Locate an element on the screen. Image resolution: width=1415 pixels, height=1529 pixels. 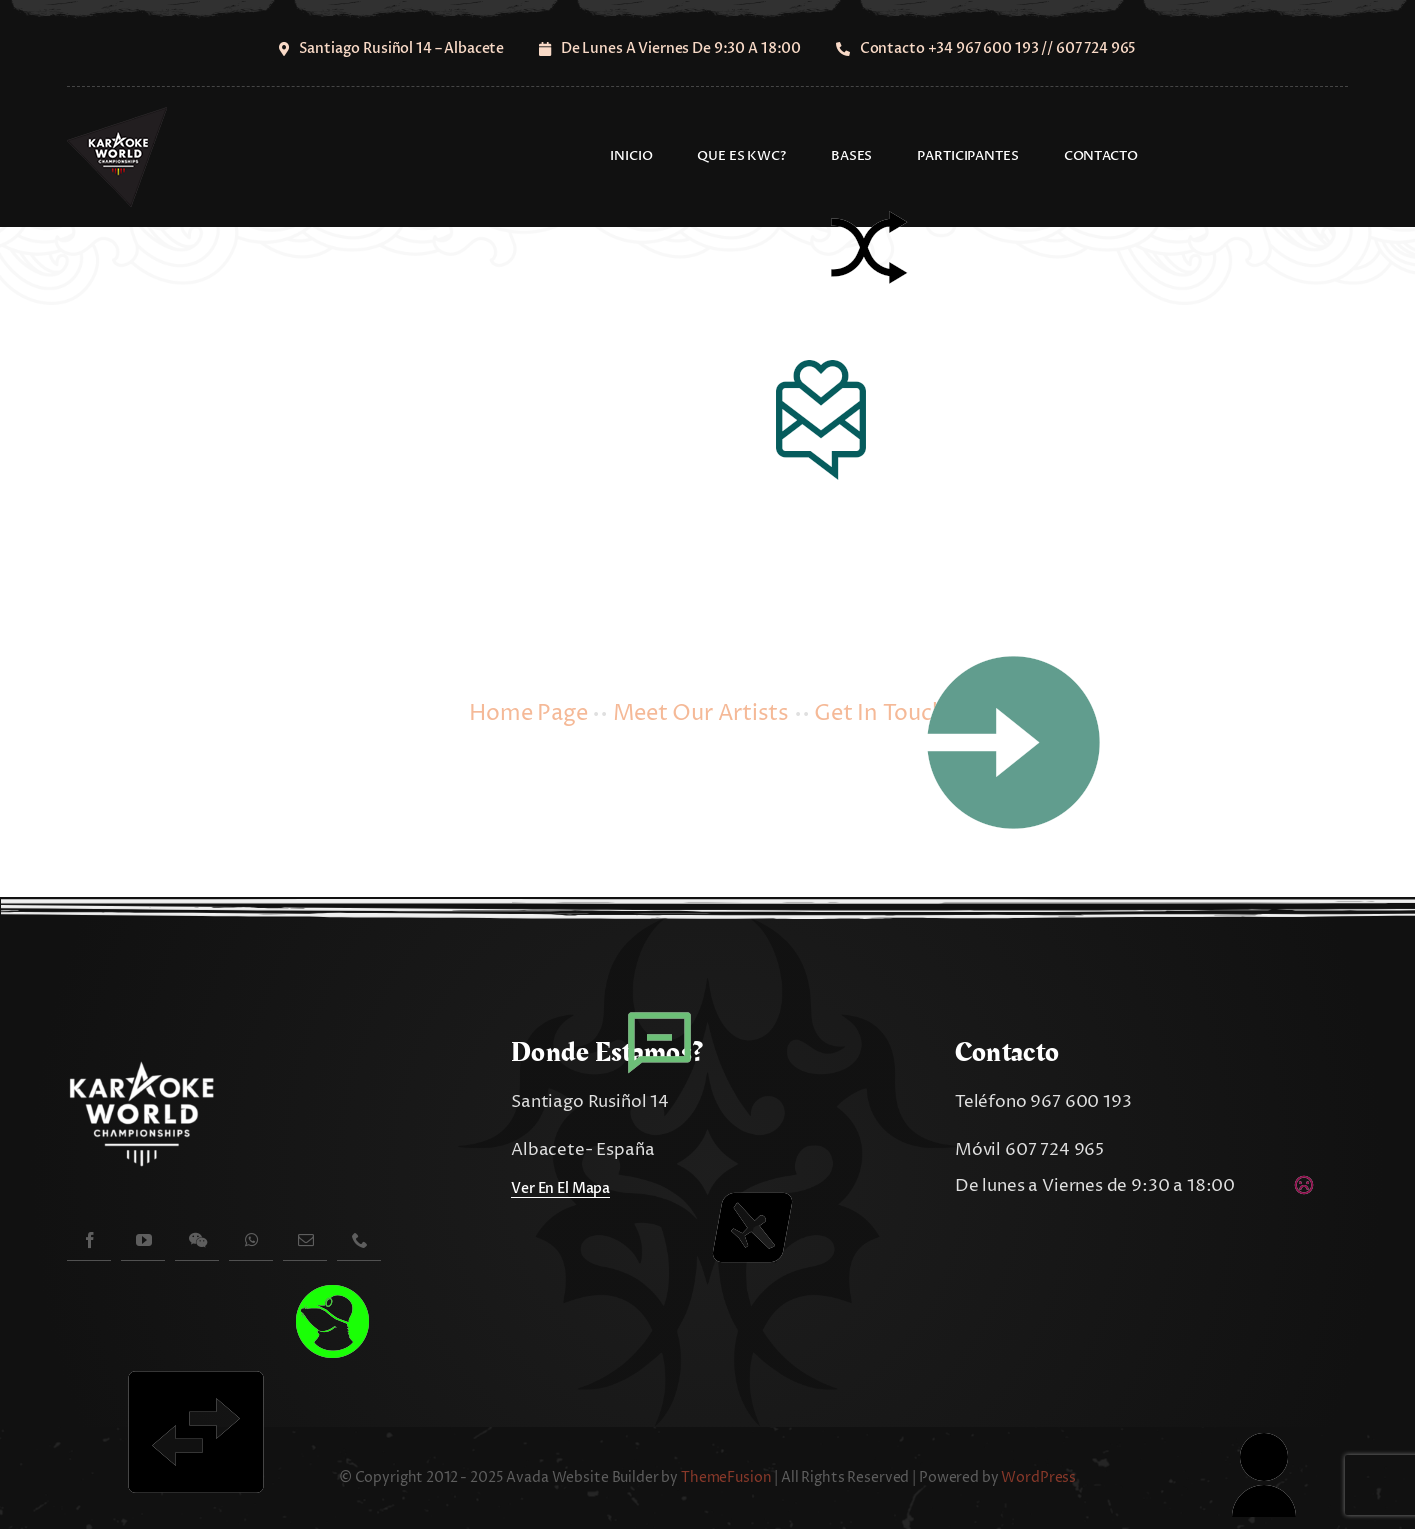
open messaging or chat is located at coordinates (659, 1040).